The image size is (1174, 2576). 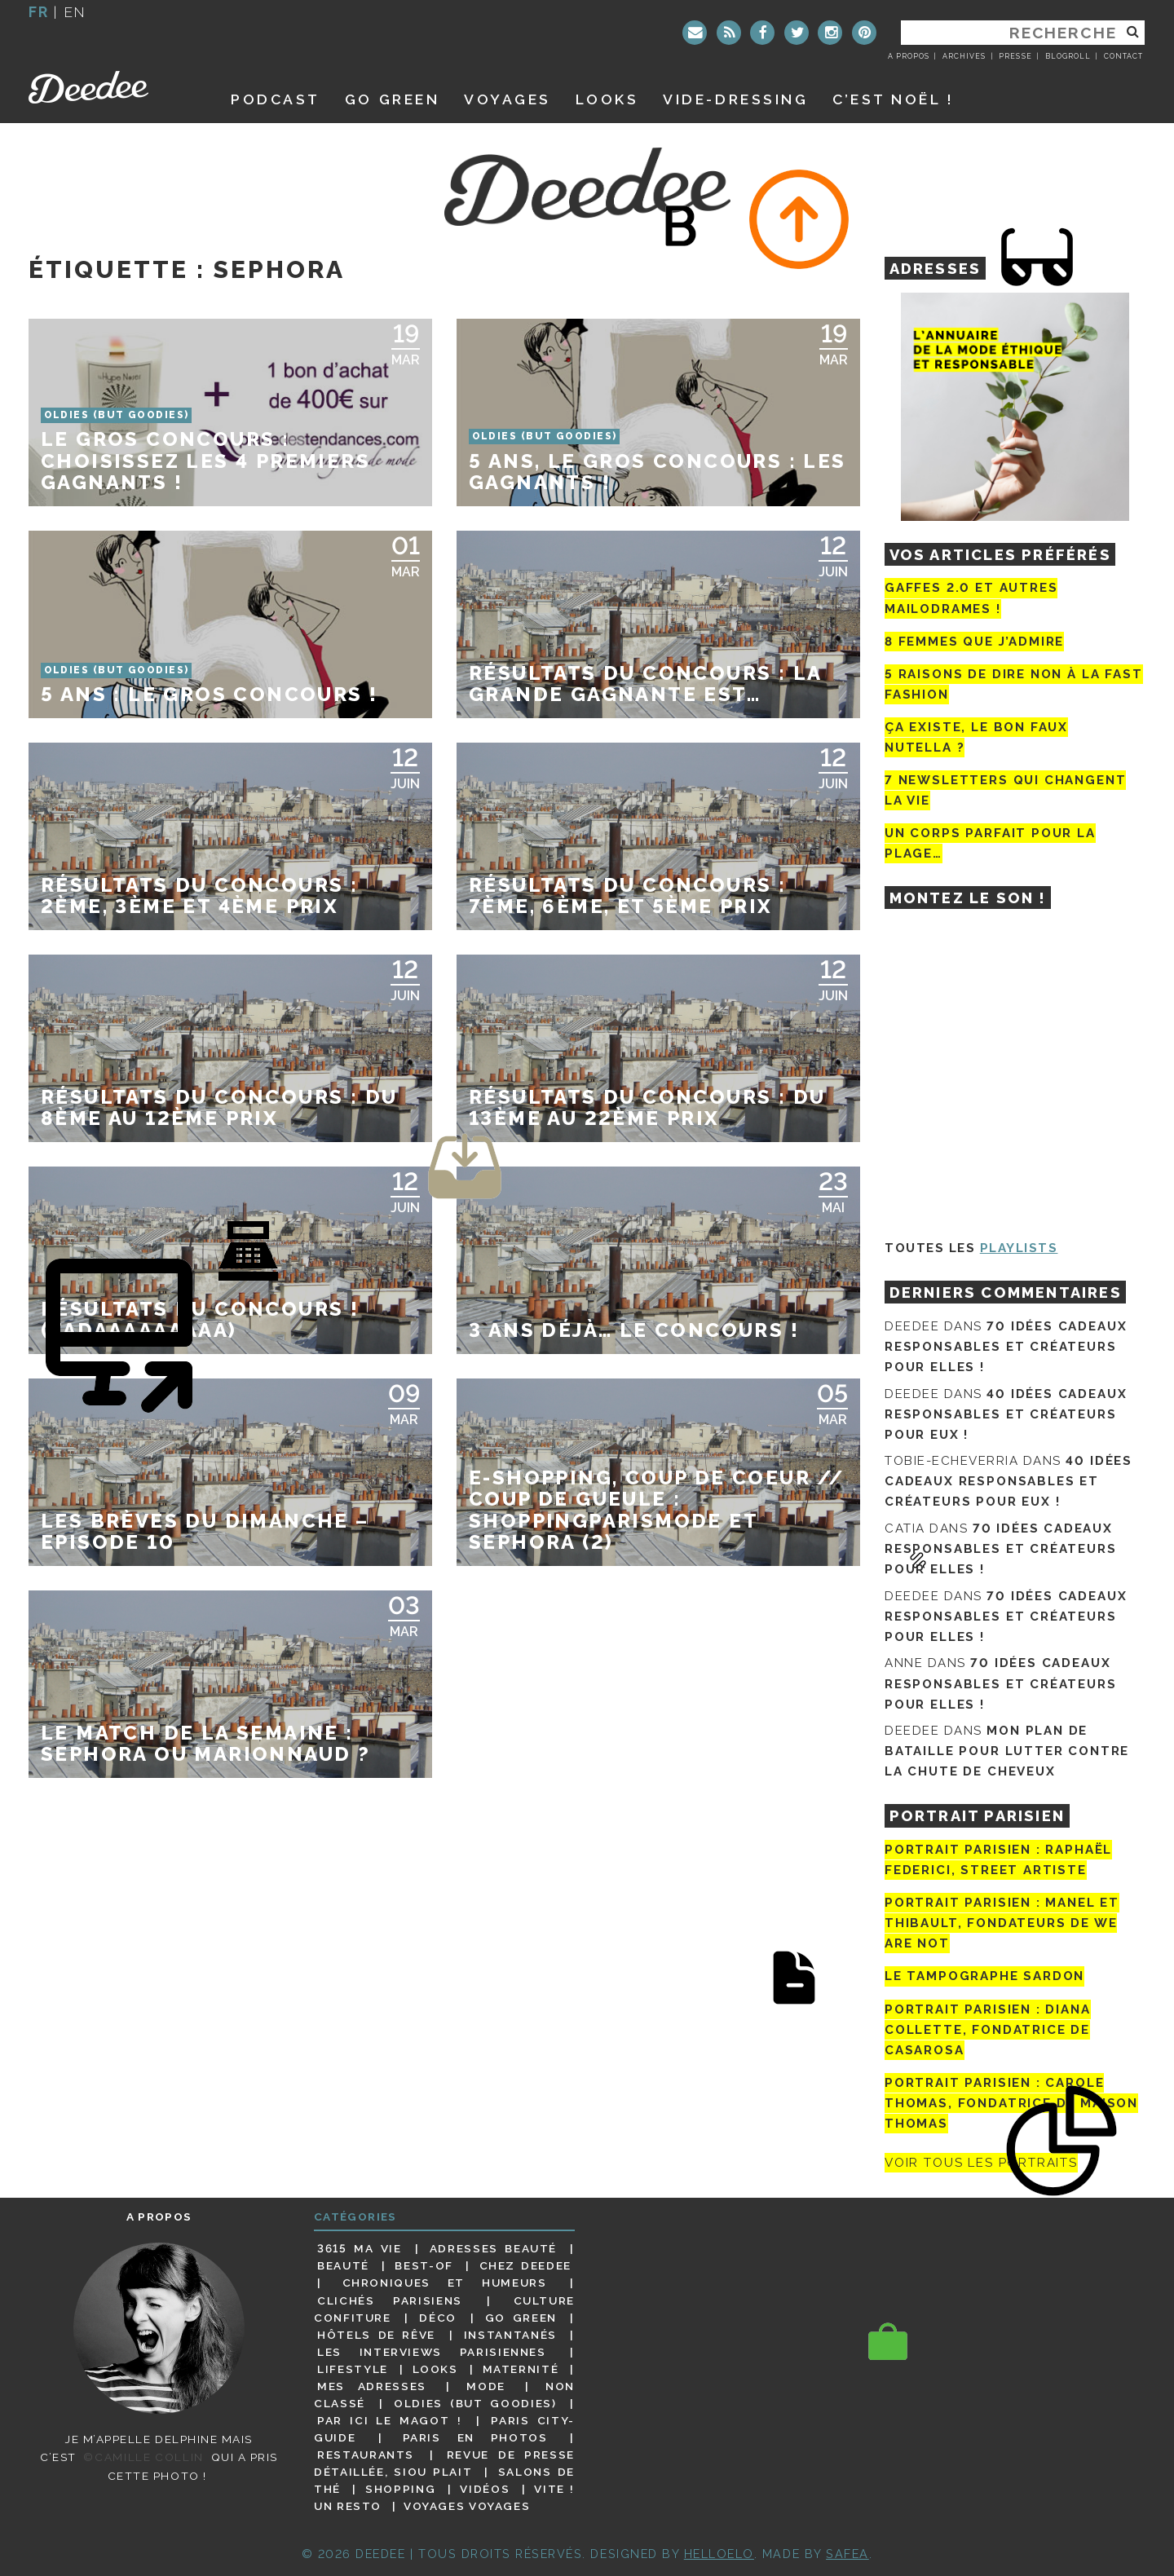 What do you see at coordinates (918, 1560) in the screenshot?
I see `access freehand drawing or annotation tools` at bounding box center [918, 1560].